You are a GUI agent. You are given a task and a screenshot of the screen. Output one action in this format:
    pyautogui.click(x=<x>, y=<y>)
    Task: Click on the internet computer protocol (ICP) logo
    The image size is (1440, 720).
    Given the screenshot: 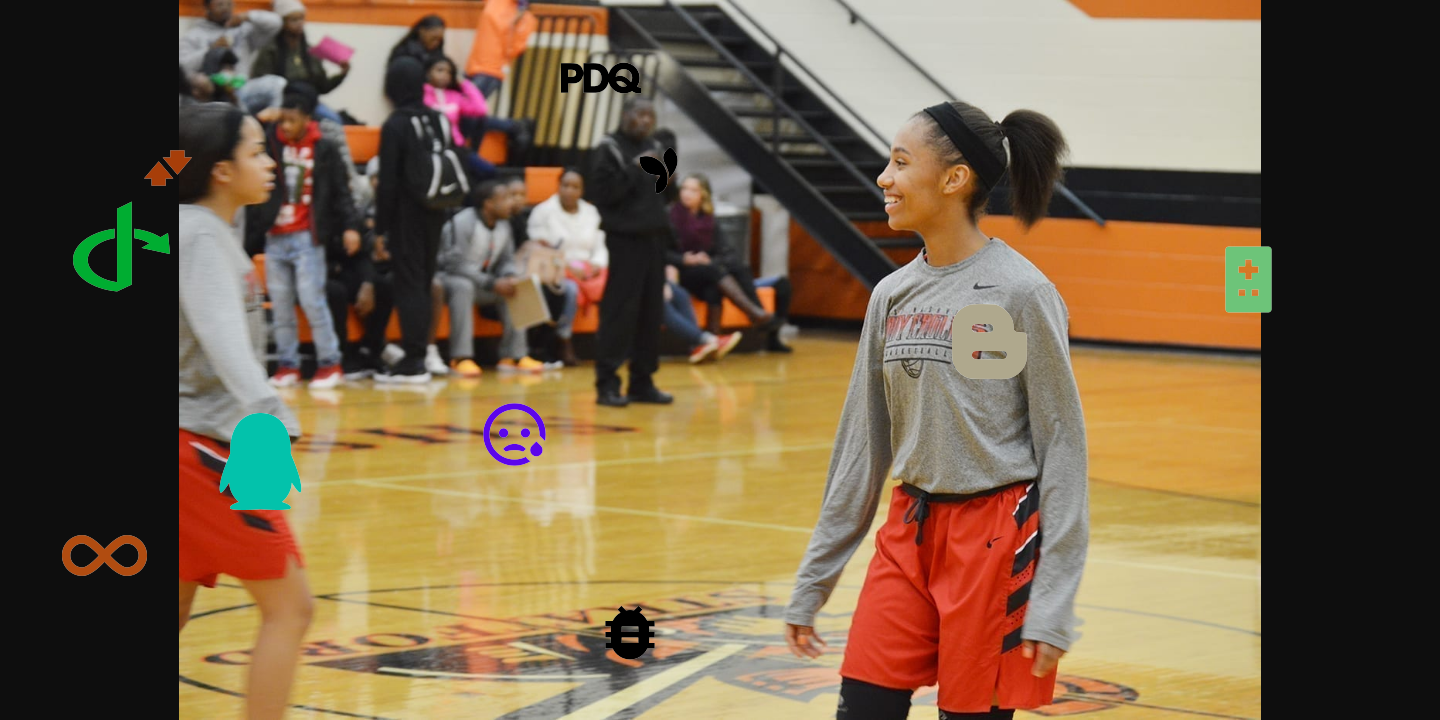 What is the action you would take?
    pyautogui.click(x=104, y=555)
    